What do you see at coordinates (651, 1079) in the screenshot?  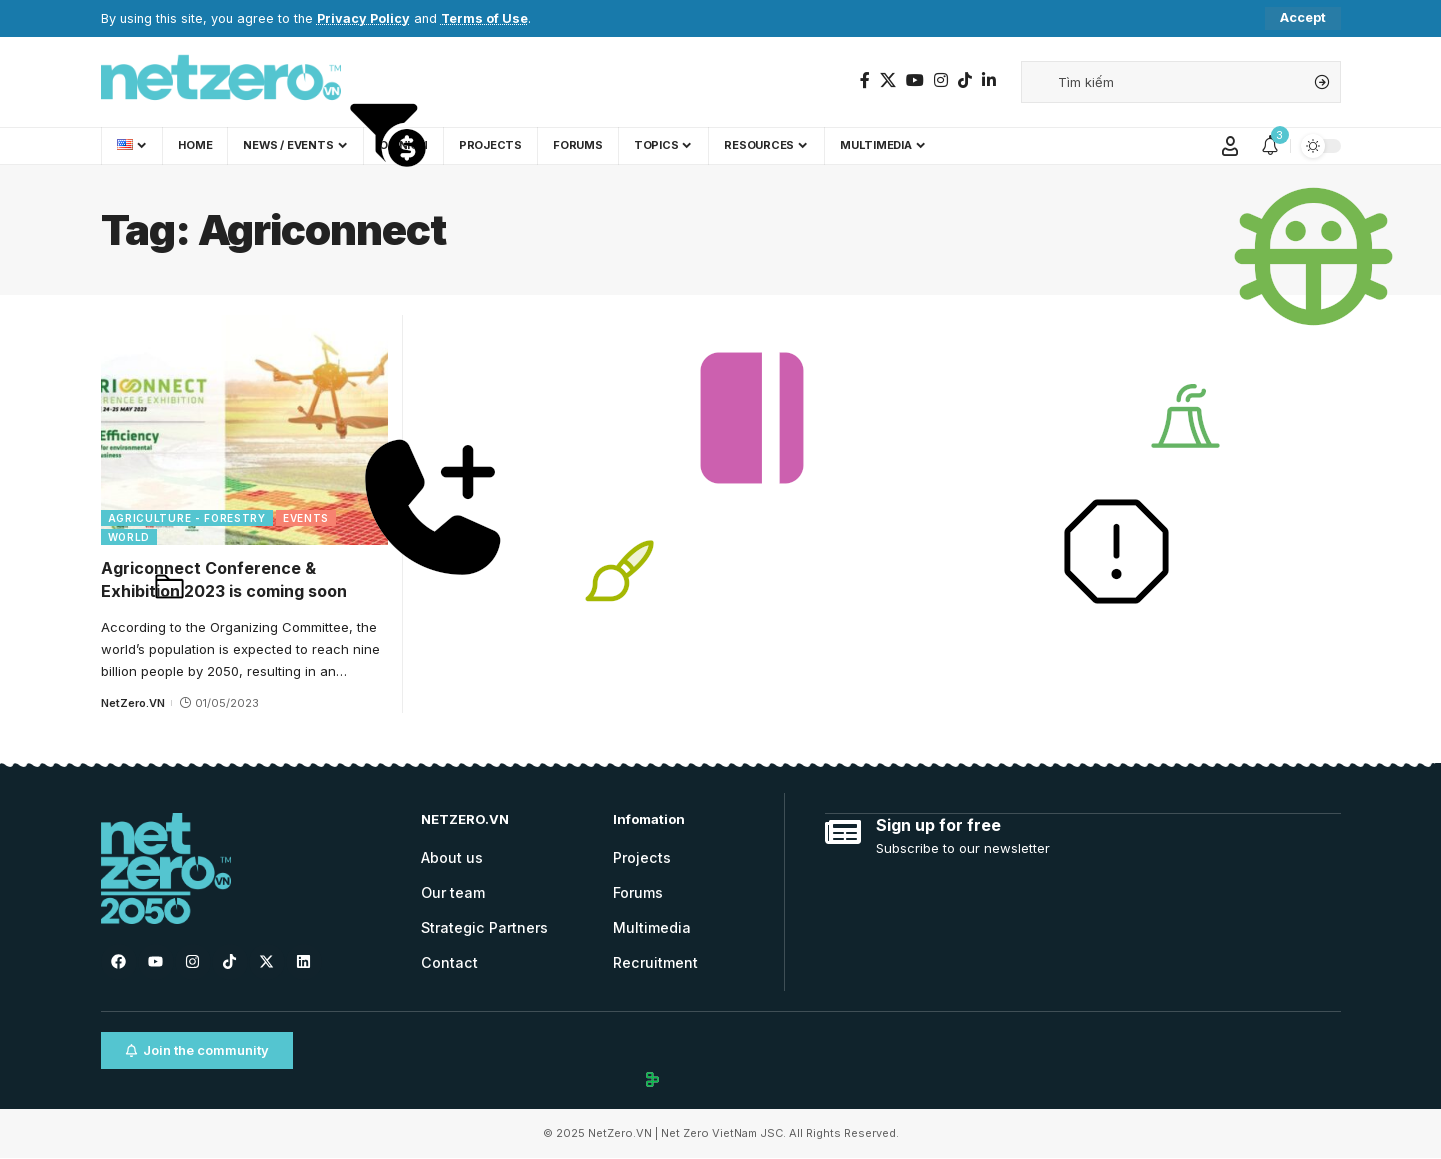 I see `open replit` at bounding box center [651, 1079].